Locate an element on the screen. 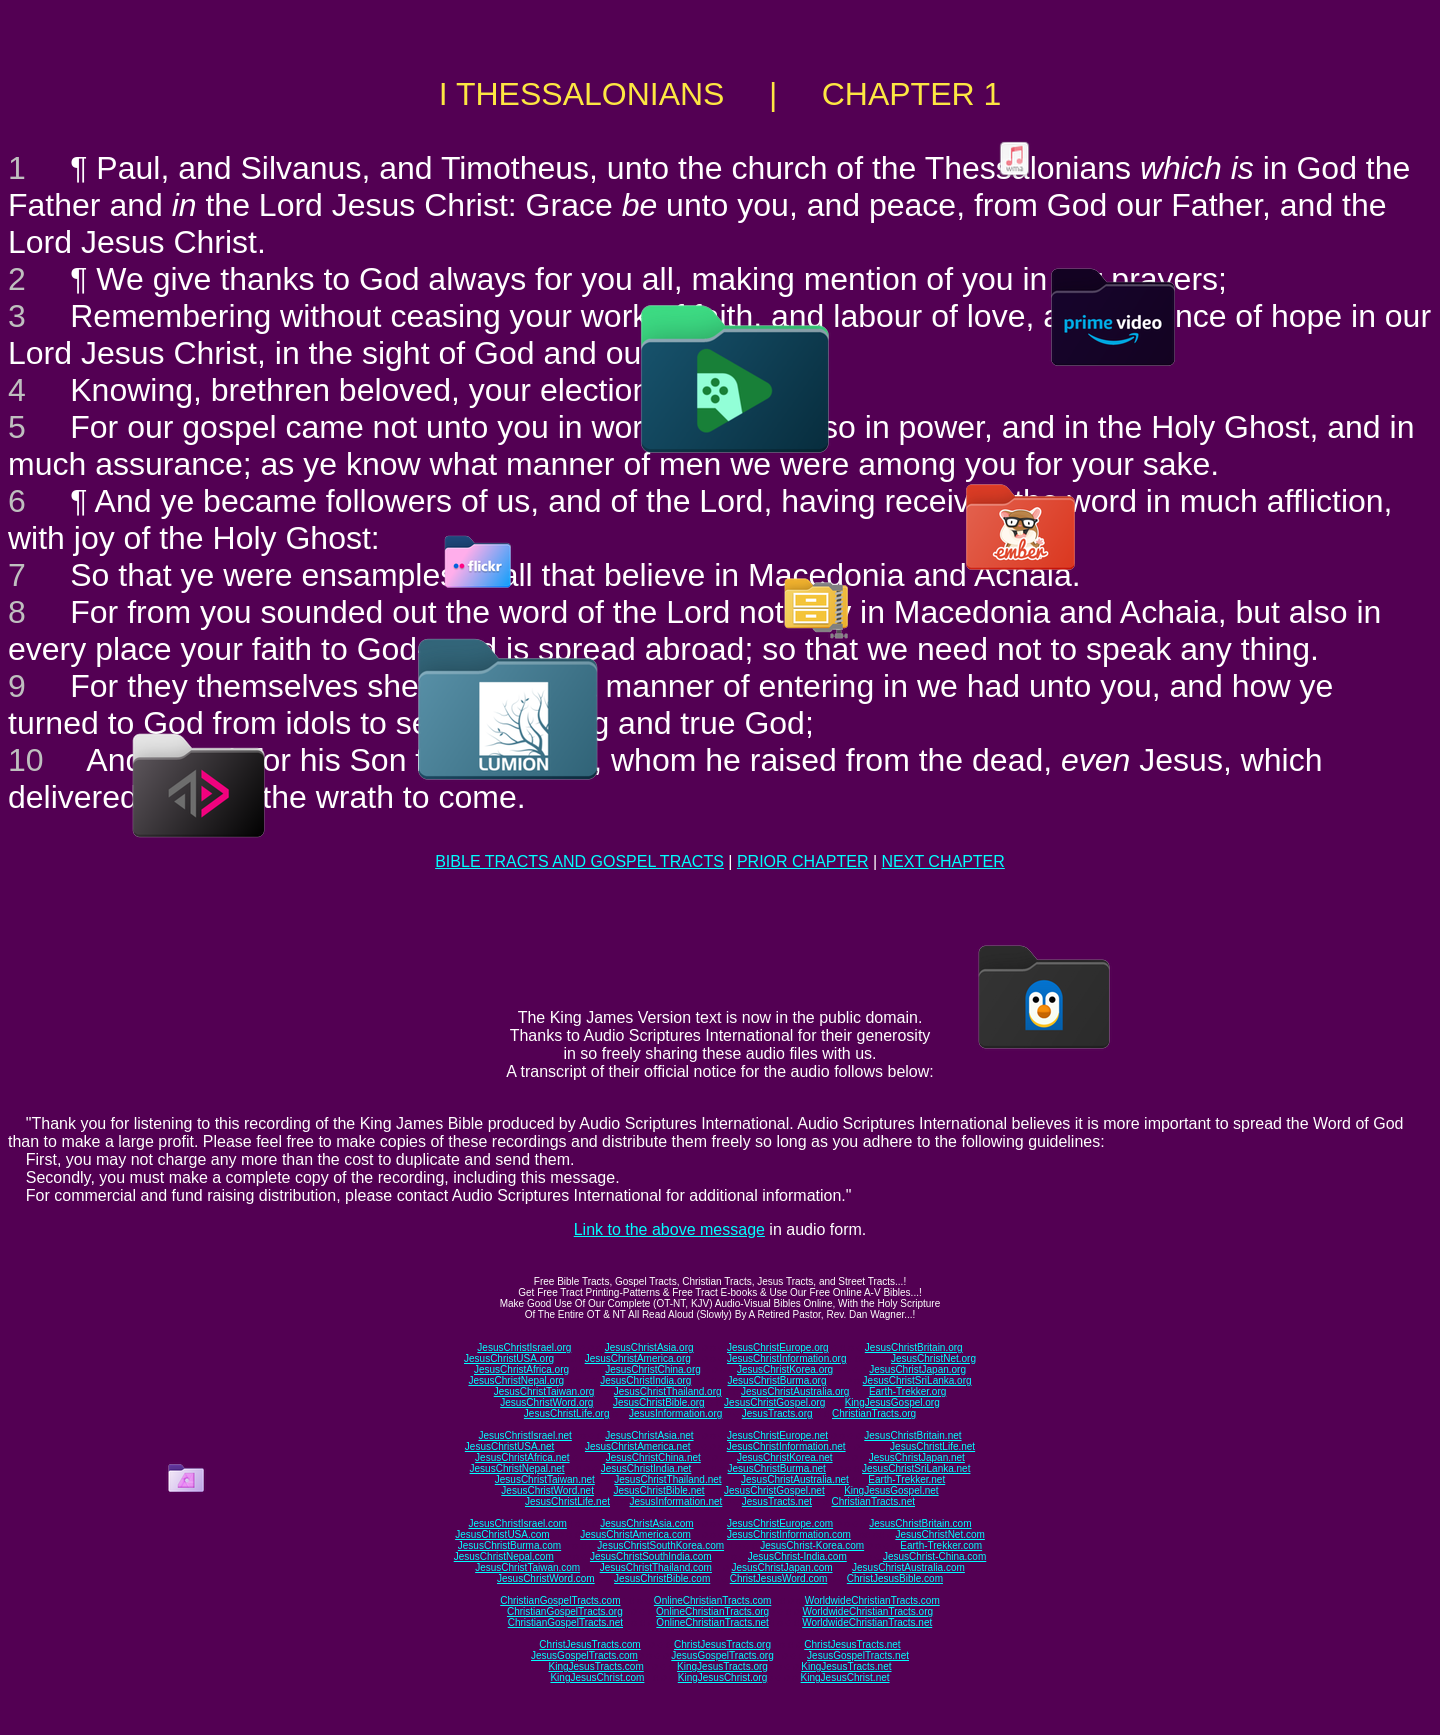 The width and height of the screenshot is (1440, 1735). folder containing ActivityPub or federated social media content is located at coordinates (198, 789).